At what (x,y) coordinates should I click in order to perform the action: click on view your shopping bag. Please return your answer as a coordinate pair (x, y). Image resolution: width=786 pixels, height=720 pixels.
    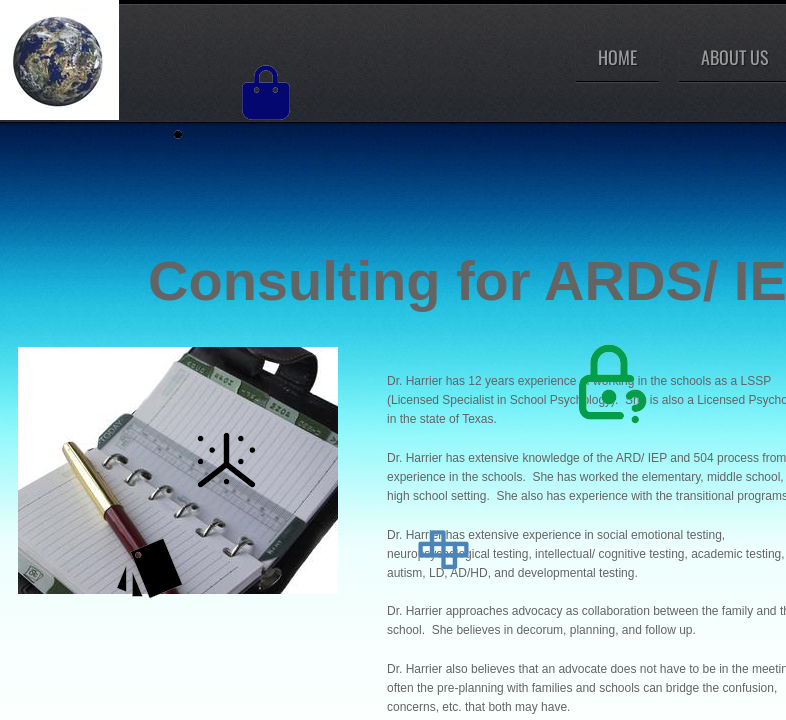
    Looking at the image, I should click on (266, 96).